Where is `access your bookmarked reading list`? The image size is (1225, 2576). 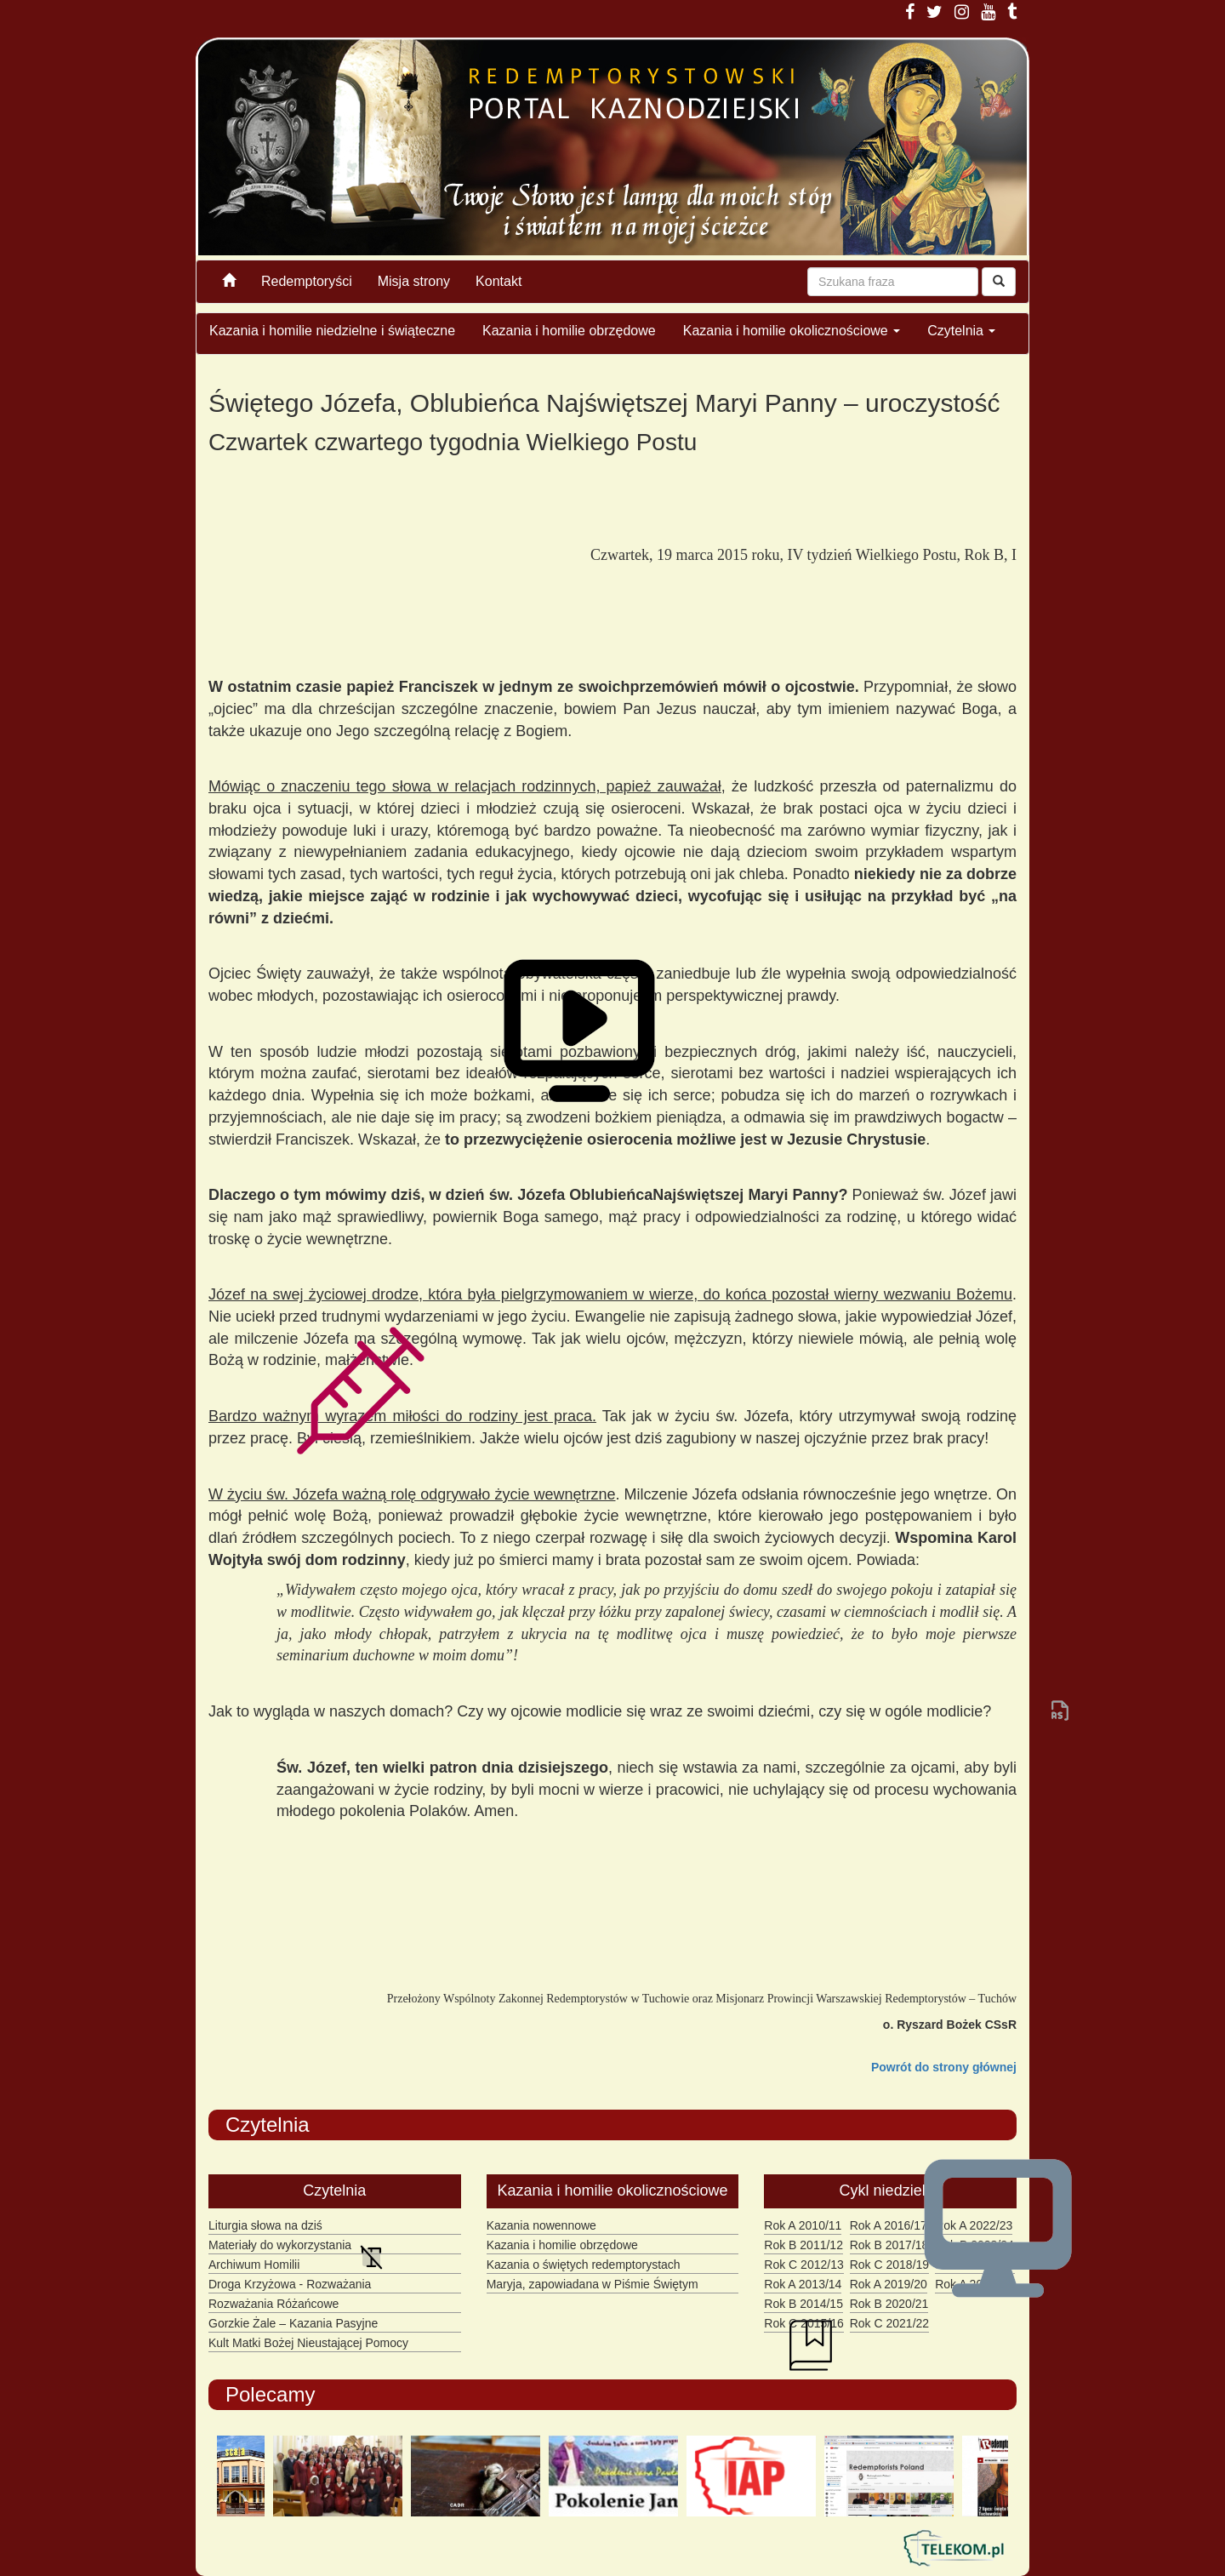 access your bookmarked reading list is located at coordinates (811, 2345).